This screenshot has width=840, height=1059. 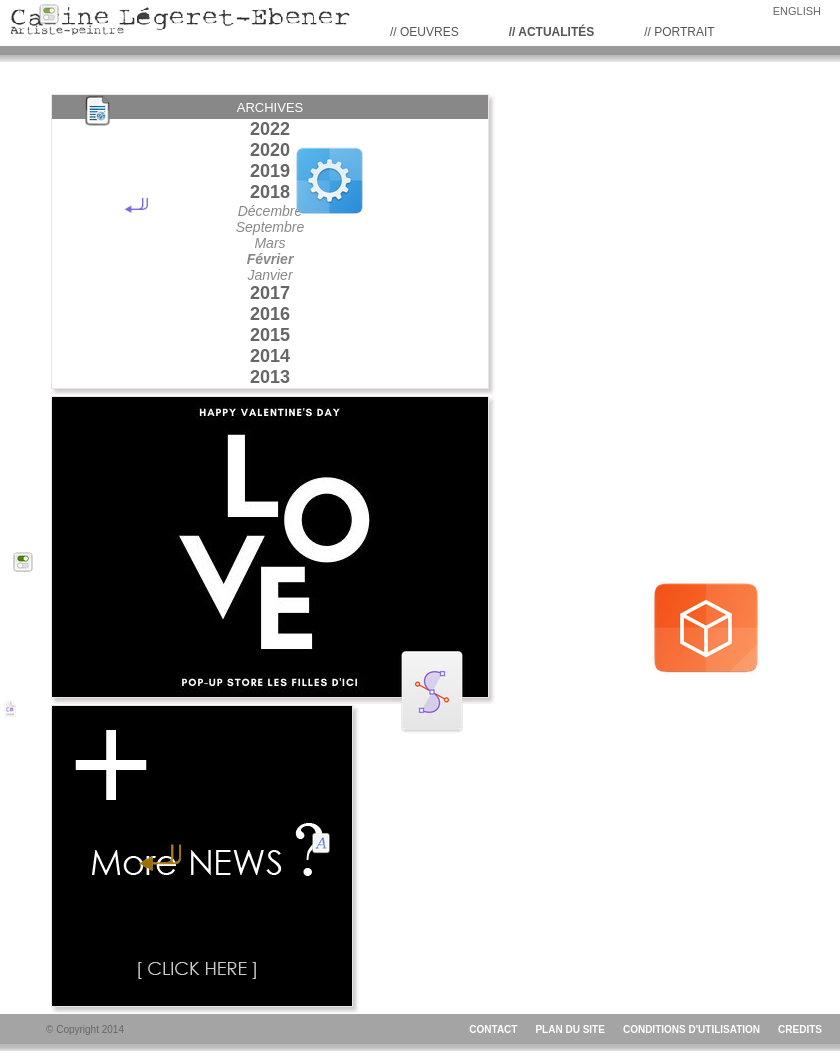 I want to click on open a drawing template file, so click(x=432, y=692).